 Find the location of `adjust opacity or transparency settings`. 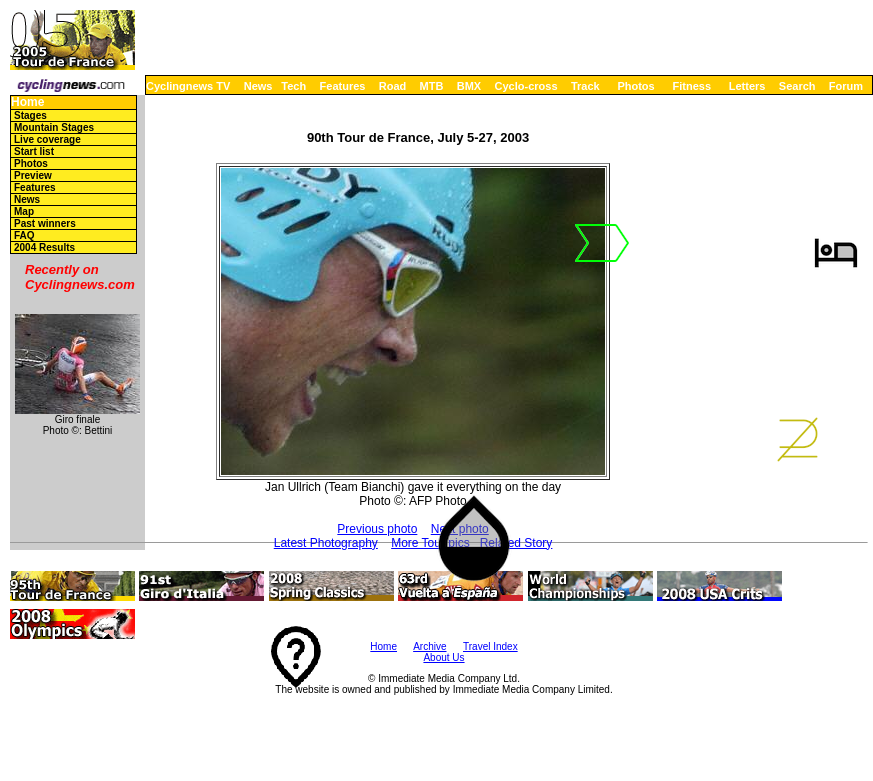

adjust opacity or transparency settings is located at coordinates (474, 538).